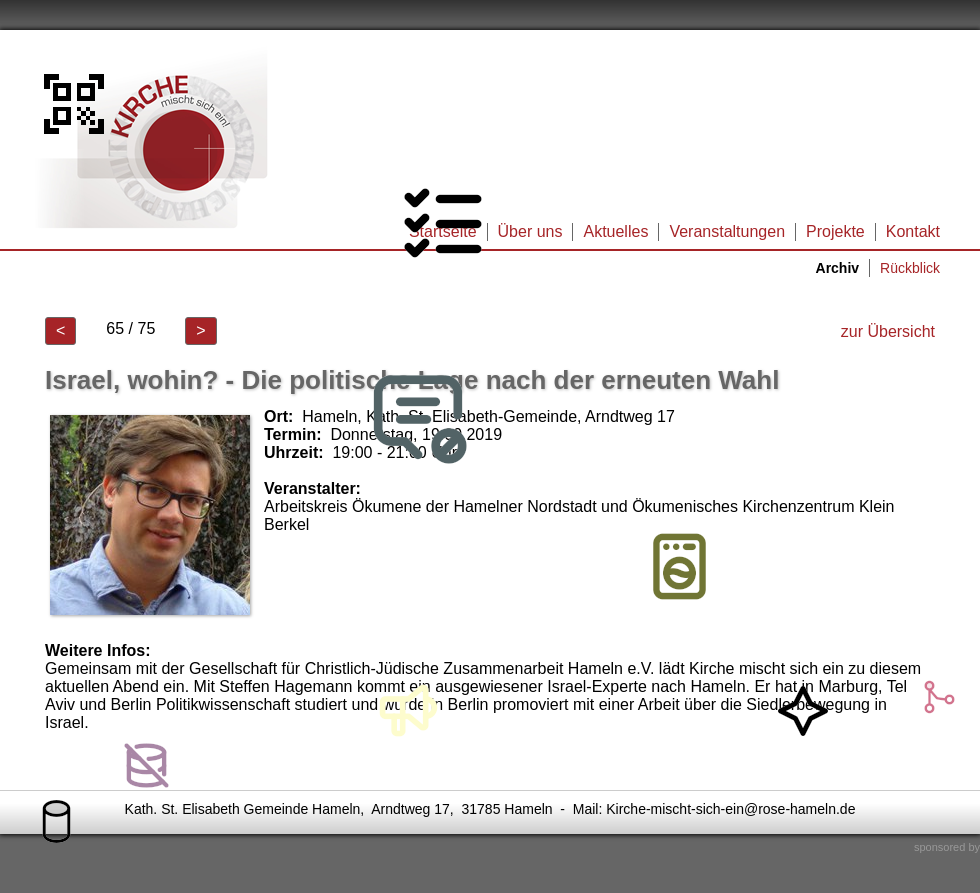 This screenshot has height=893, width=980. Describe the element at coordinates (408, 710) in the screenshot. I see `make an announcement or broadcast` at that location.